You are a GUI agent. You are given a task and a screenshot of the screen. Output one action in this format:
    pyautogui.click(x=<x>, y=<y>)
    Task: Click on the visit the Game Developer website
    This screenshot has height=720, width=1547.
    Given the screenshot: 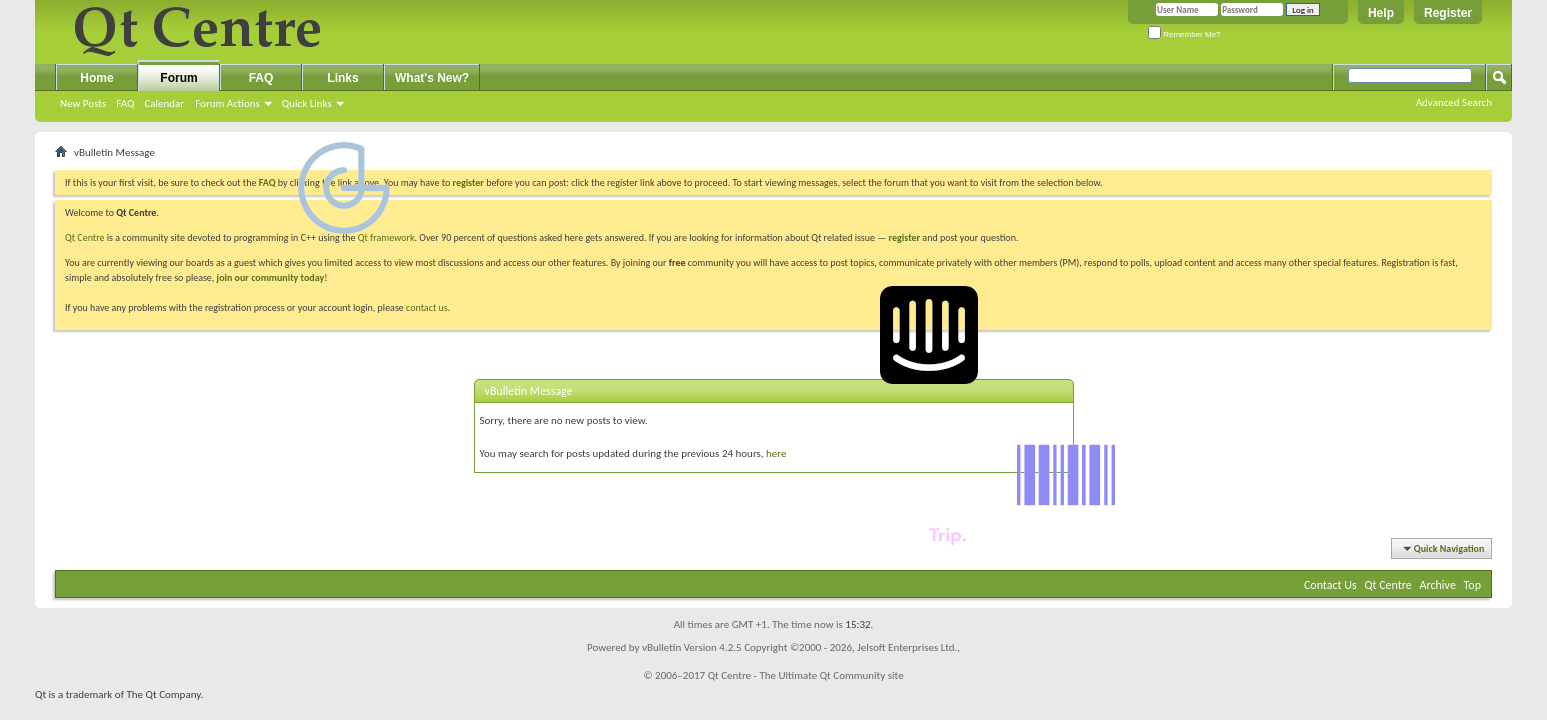 What is the action you would take?
    pyautogui.click(x=344, y=188)
    